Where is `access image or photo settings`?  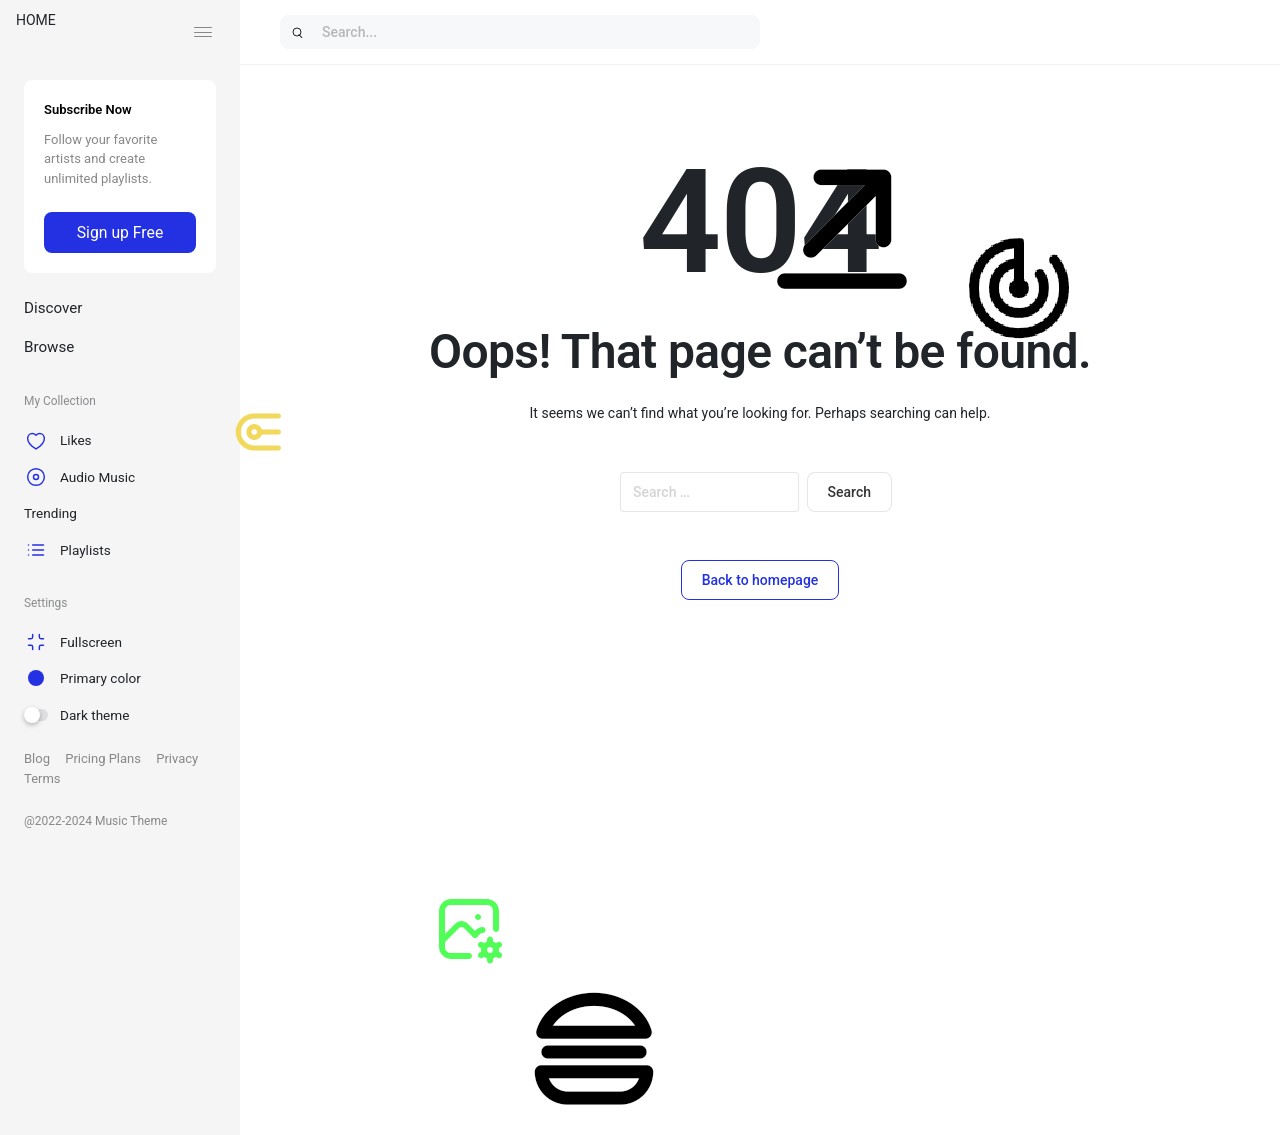 access image or photo settings is located at coordinates (469, 929).